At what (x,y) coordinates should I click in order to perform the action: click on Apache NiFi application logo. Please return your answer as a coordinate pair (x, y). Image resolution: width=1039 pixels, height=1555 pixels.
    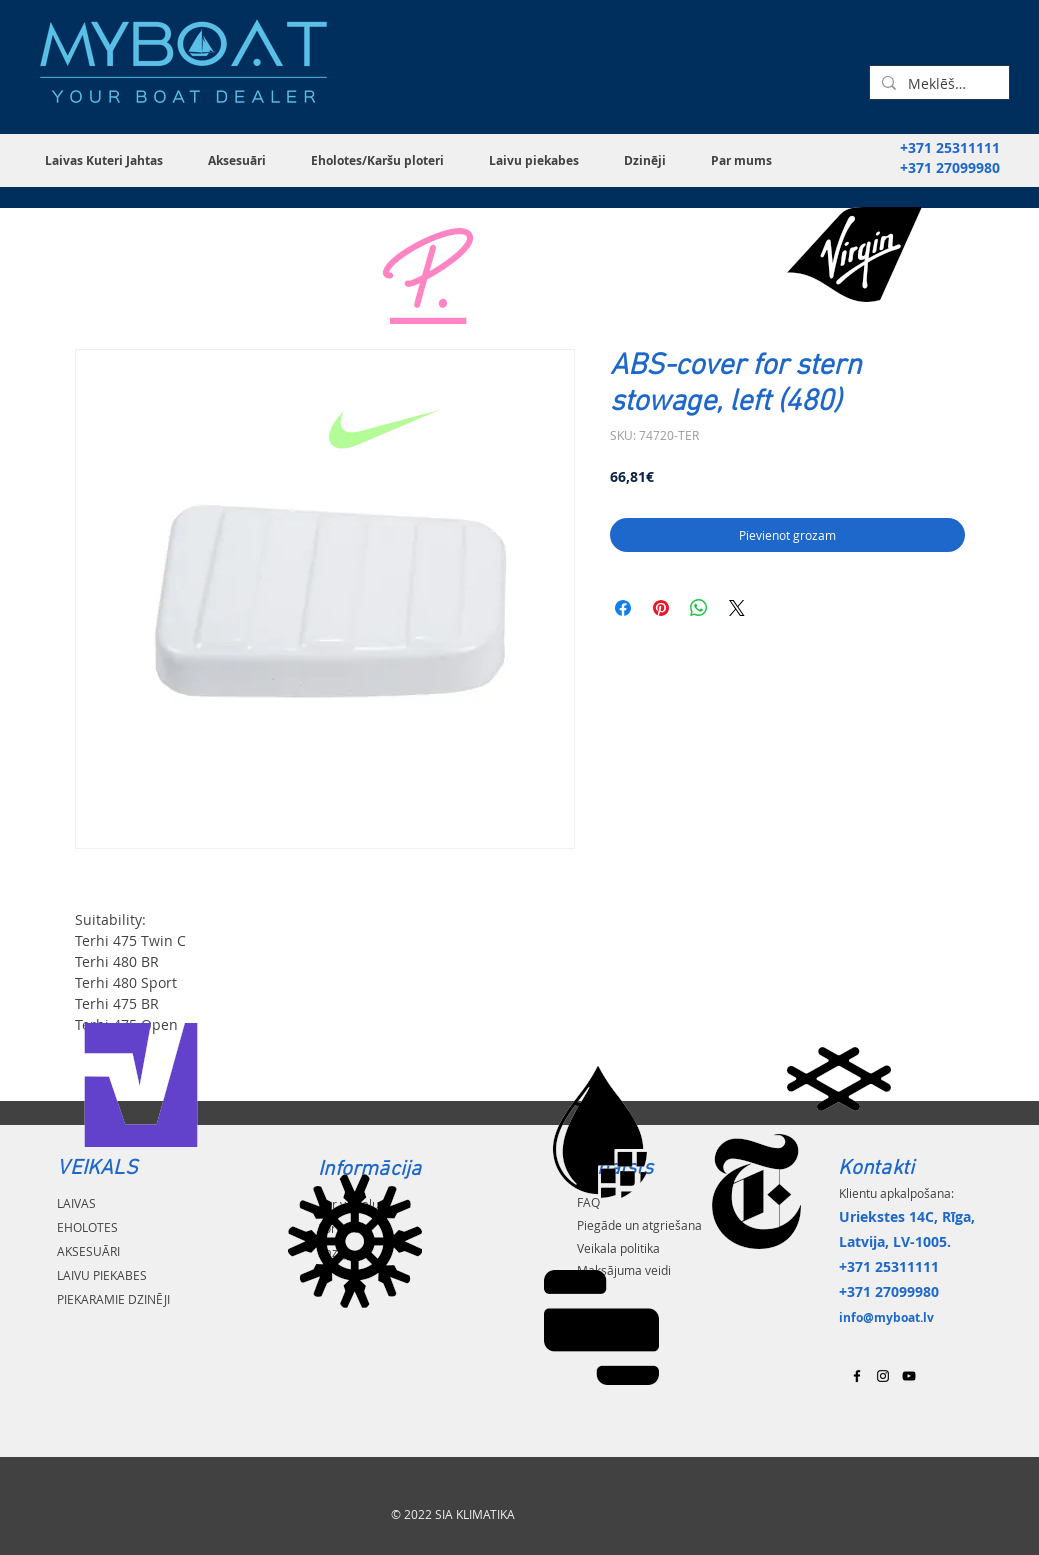
    Looking at the image, I should click on (600, 1132).